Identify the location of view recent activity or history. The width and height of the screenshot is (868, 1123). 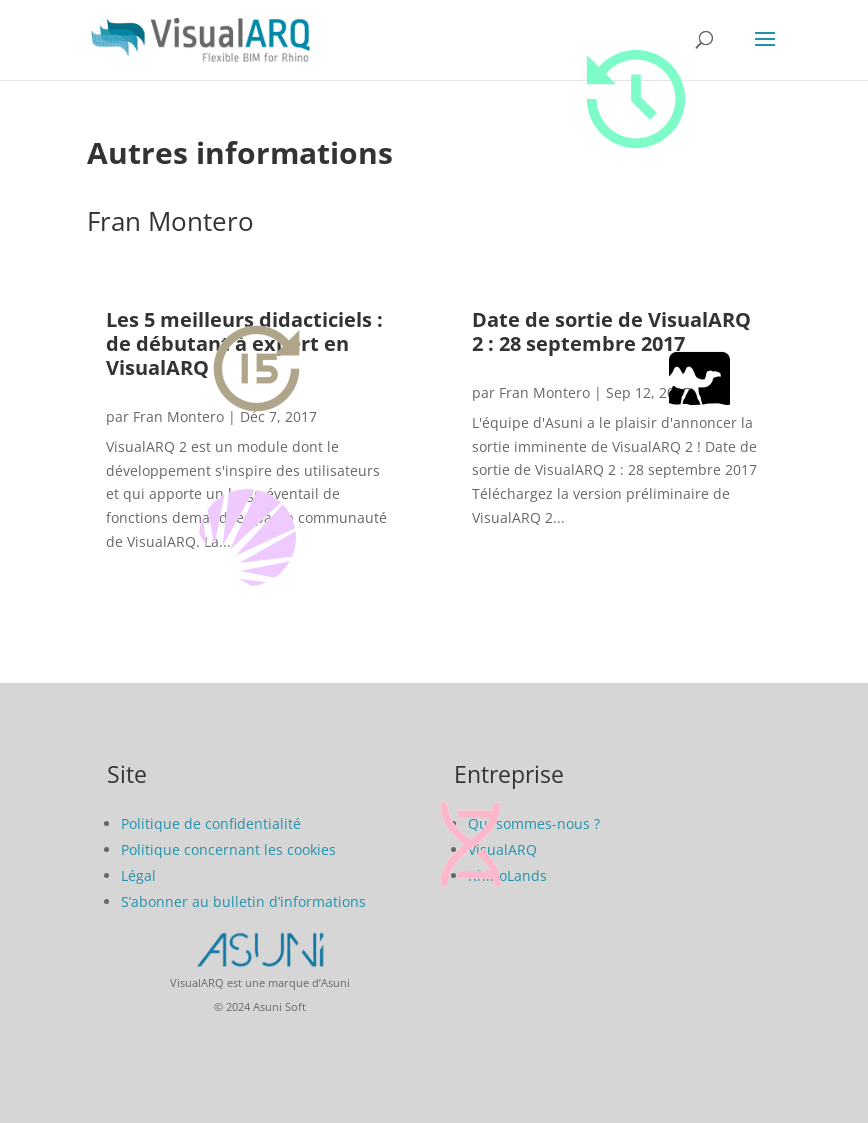
(636, 99).